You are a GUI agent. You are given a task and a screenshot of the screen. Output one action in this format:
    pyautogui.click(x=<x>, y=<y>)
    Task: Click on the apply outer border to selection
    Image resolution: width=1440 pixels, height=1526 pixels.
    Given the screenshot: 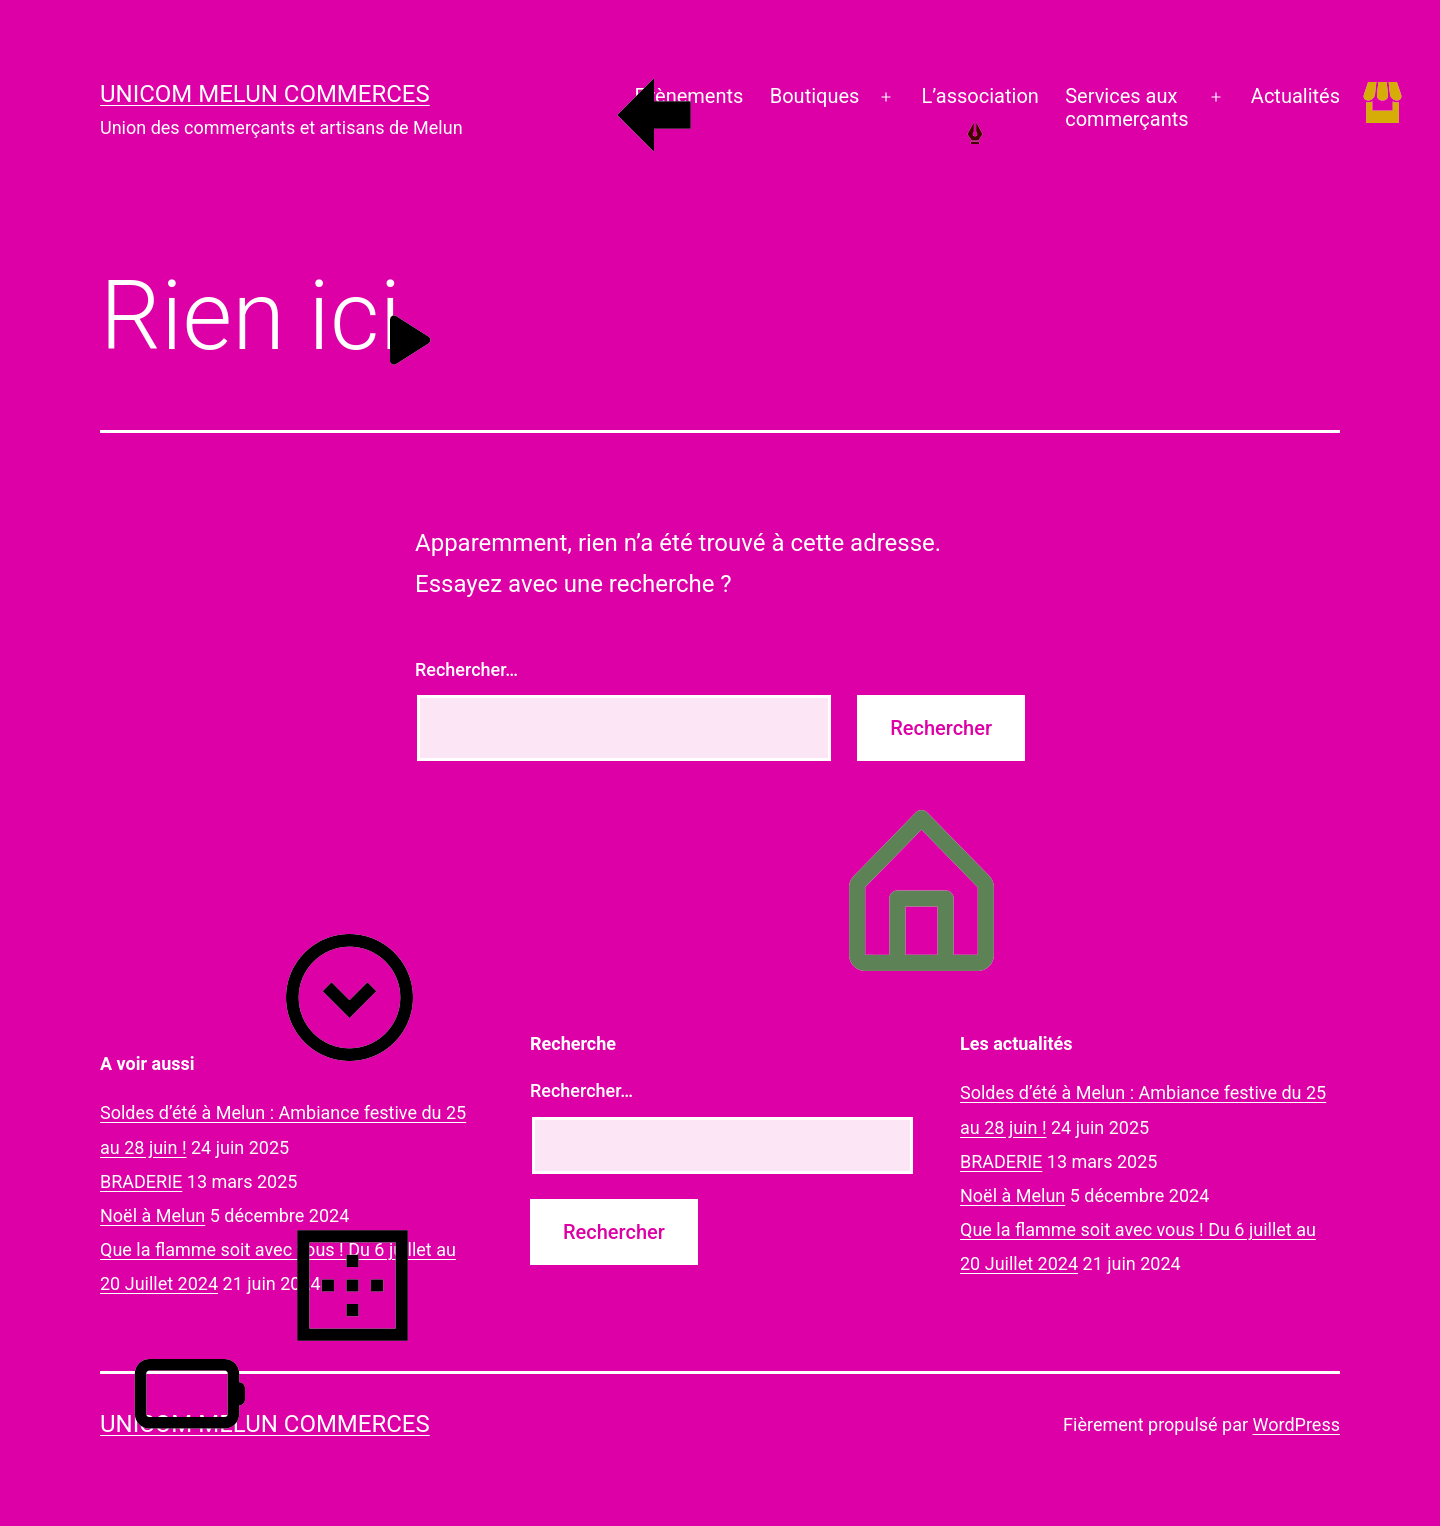 What is the action you would take?
    pyautogui.click(x=352, y=1285)
    